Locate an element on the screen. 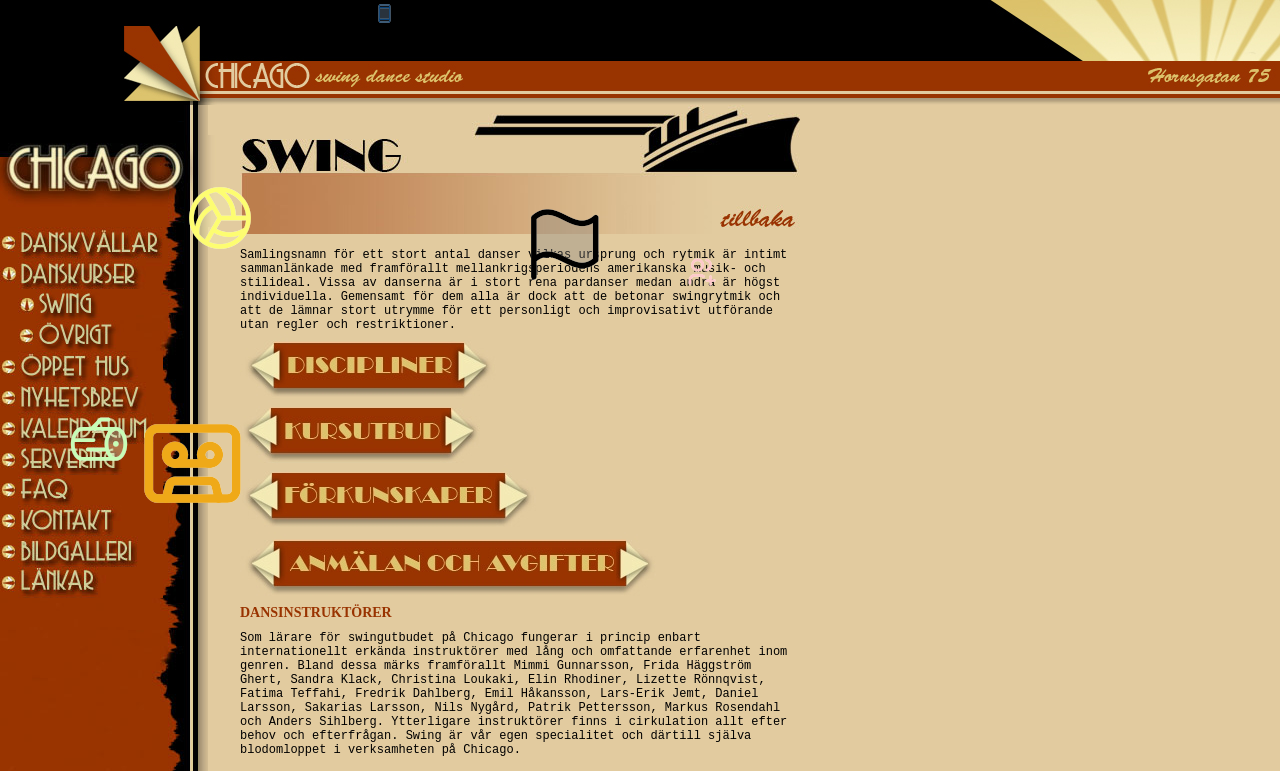 This screenshot has height=771, width=1280. add a new team member is located at coordinates (701, 271).